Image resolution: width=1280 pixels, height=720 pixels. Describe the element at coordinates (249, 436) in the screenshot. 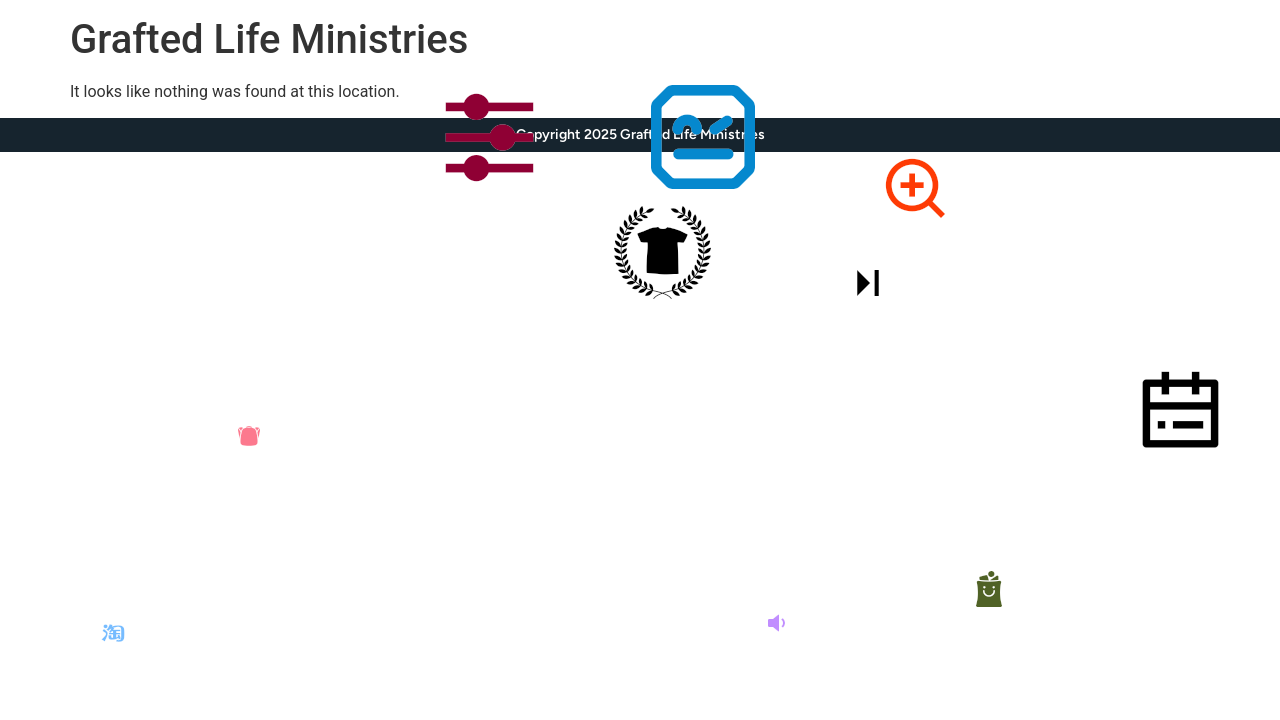

I see `visit showwcase developer portfolio platform` at that location.